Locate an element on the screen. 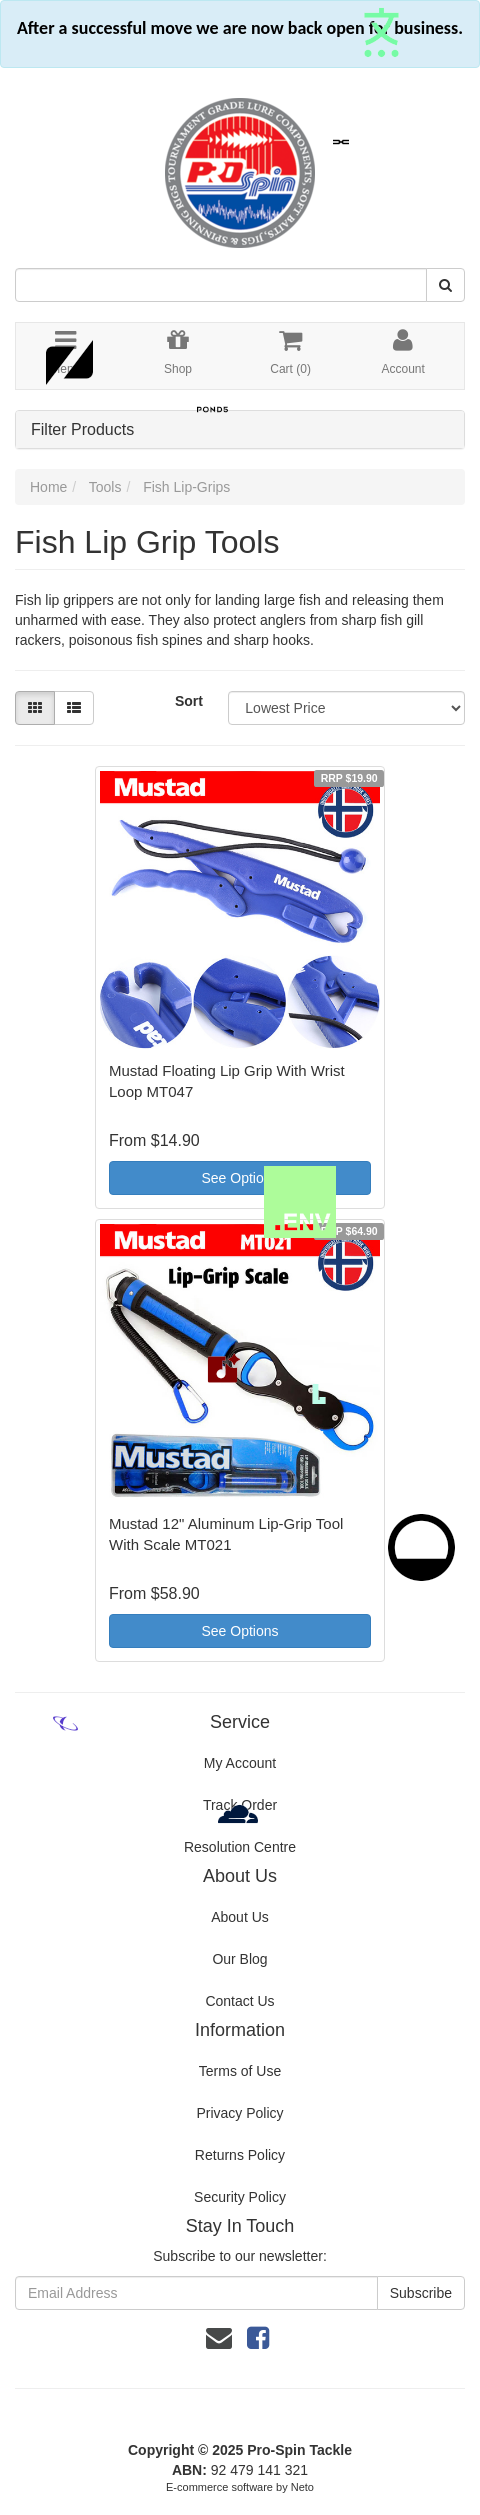  cloudflare logo is located at coordinates (238, 1814).